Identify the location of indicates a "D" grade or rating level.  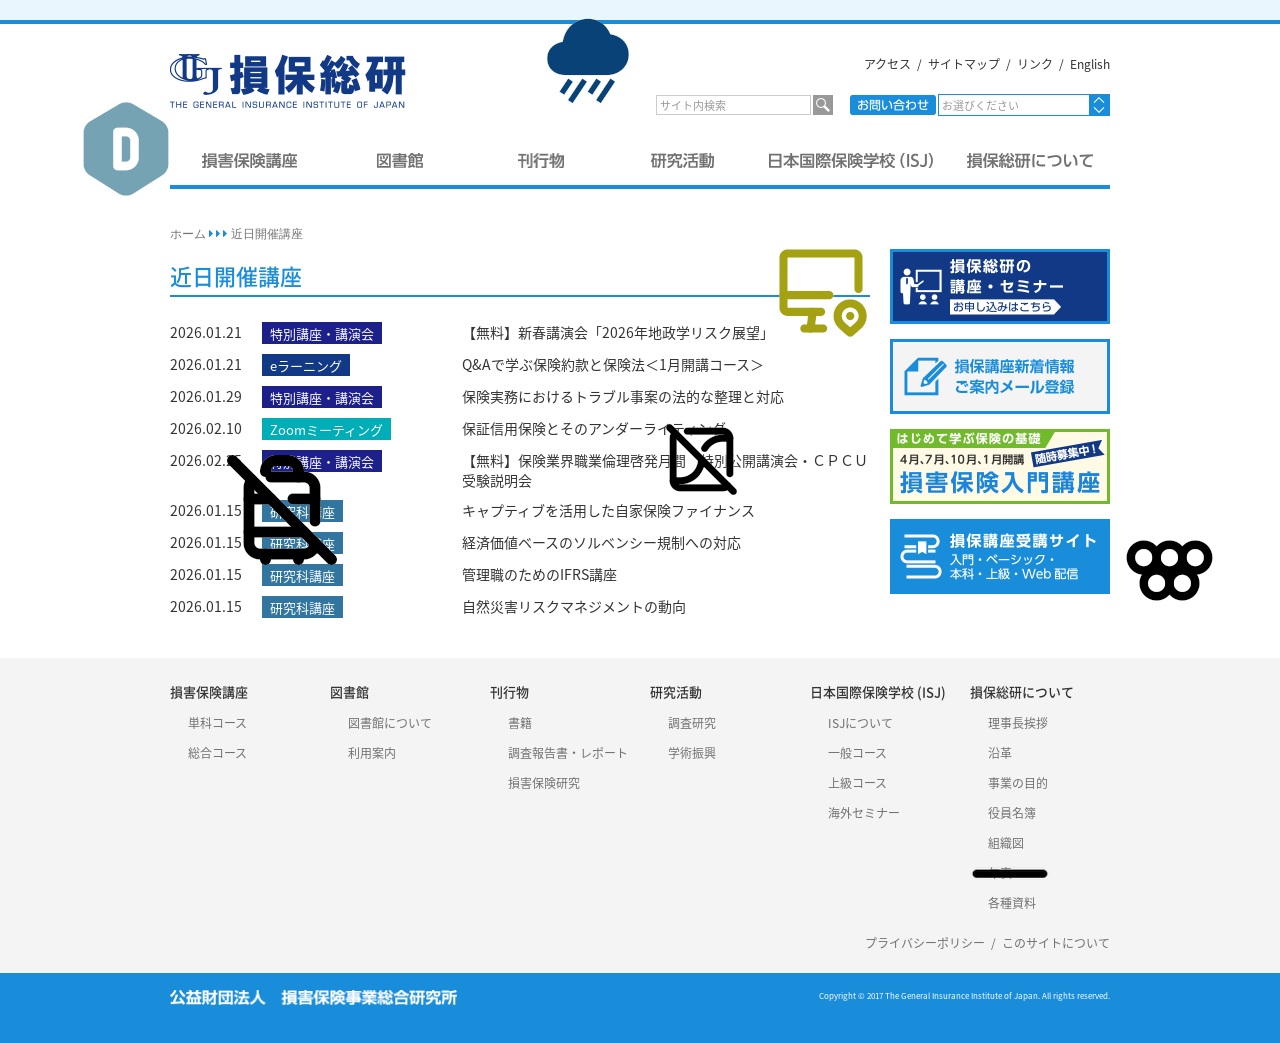
(126, 149).